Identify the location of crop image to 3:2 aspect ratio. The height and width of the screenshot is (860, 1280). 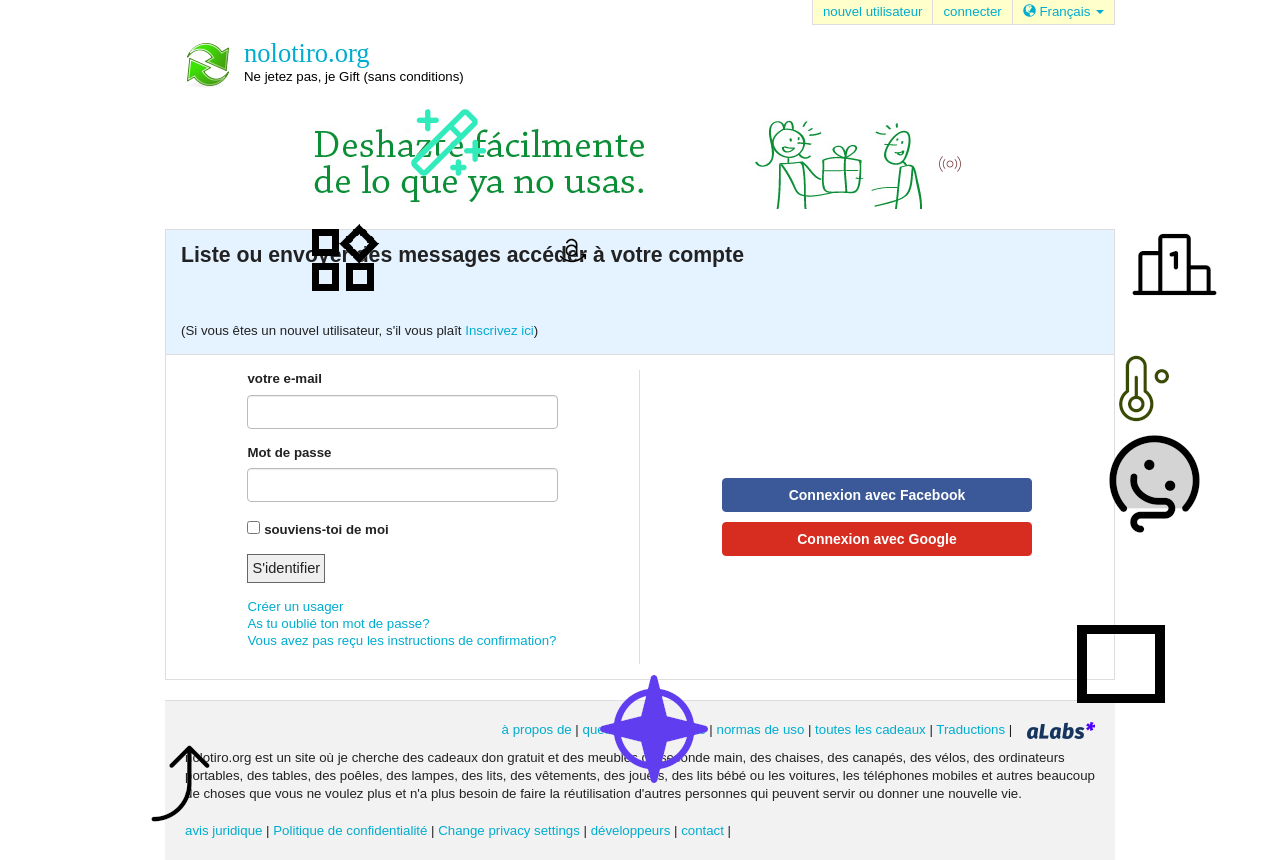
(1121, 664).